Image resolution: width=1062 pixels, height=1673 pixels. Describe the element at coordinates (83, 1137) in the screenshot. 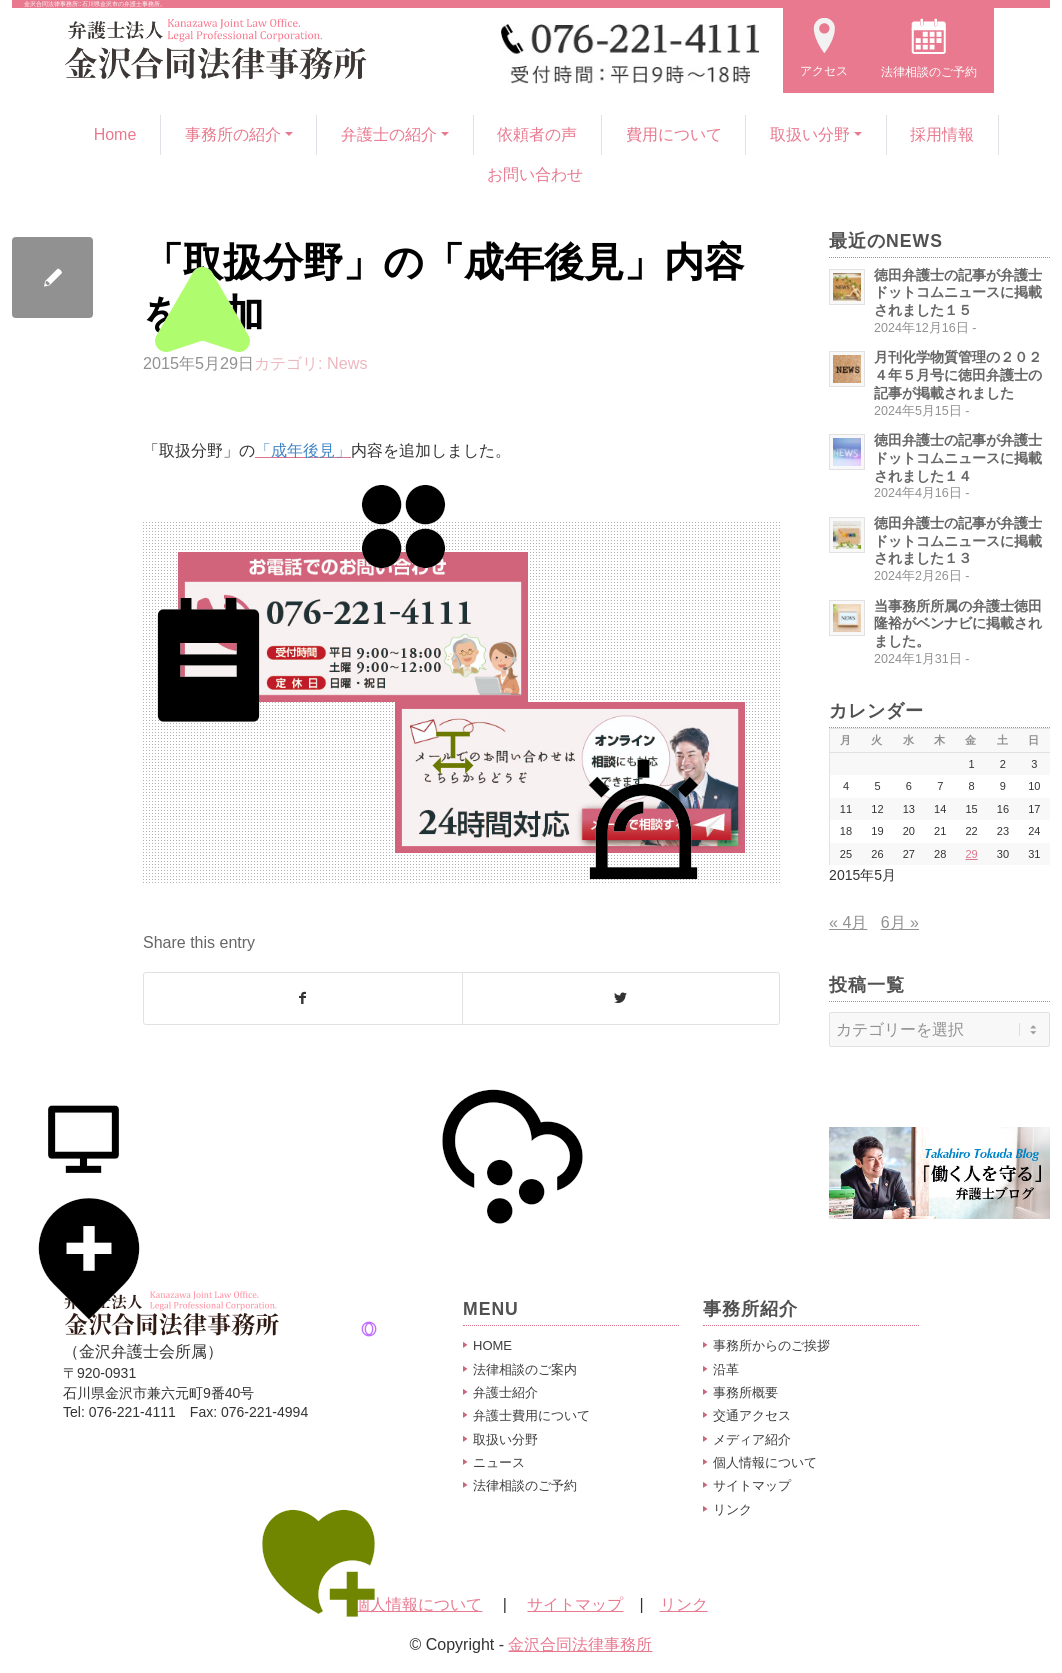

I see `access desktop or computer view` at that location.